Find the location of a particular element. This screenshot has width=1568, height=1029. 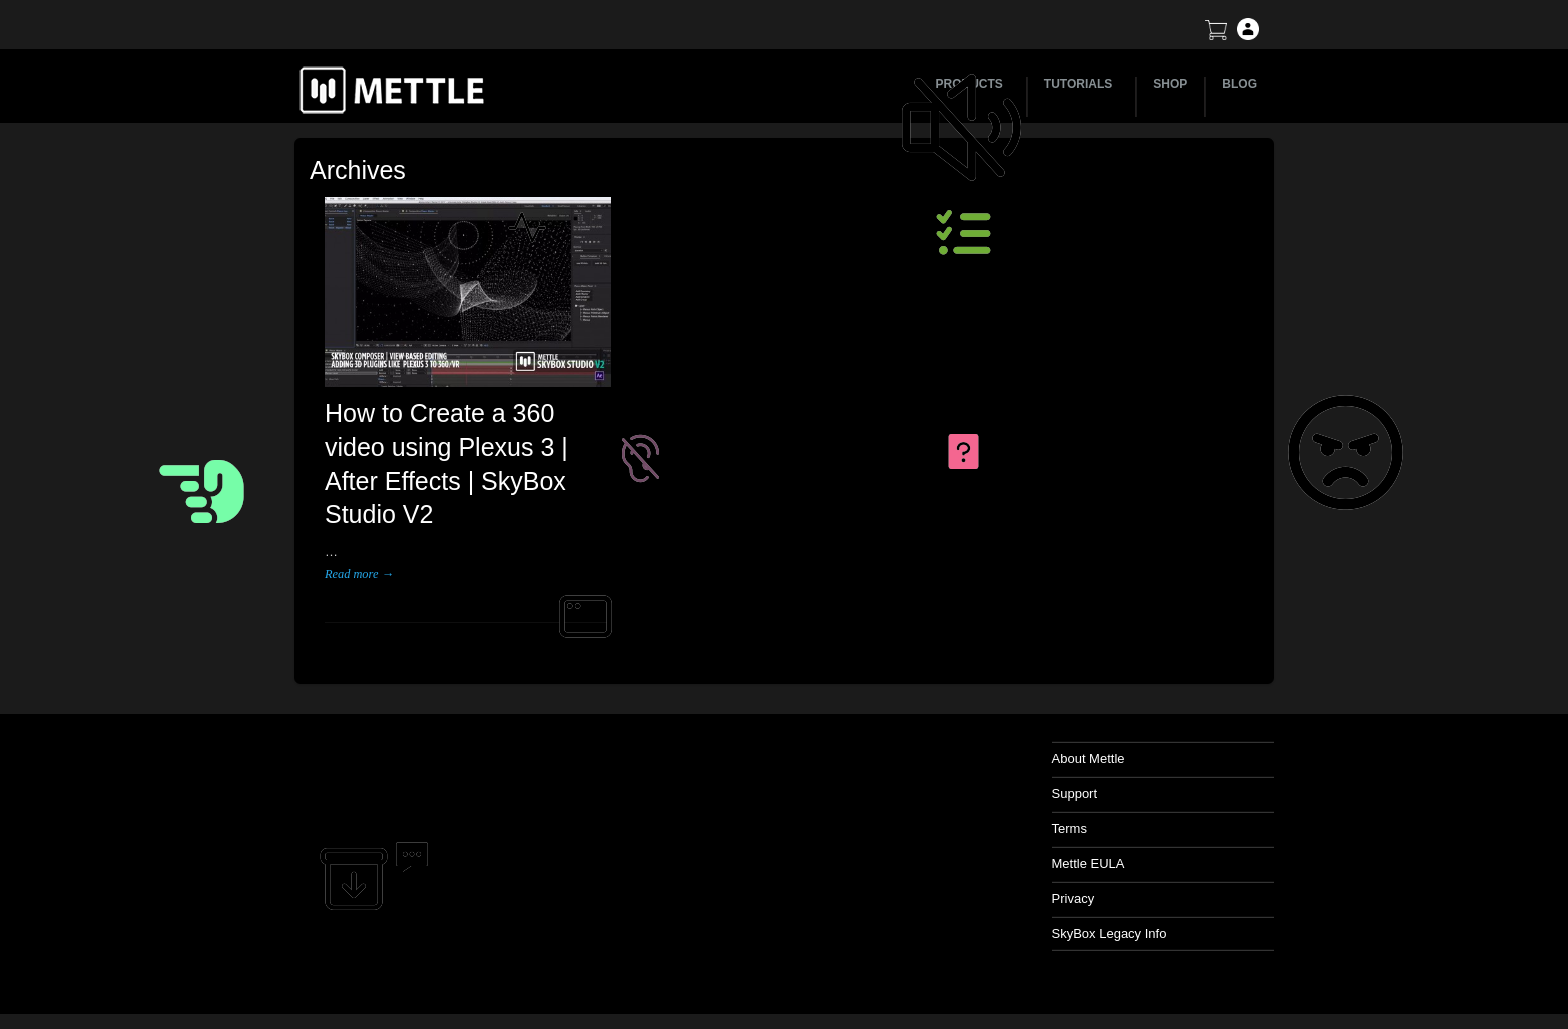

mute audio or sound is located at coordinates (959, 127).